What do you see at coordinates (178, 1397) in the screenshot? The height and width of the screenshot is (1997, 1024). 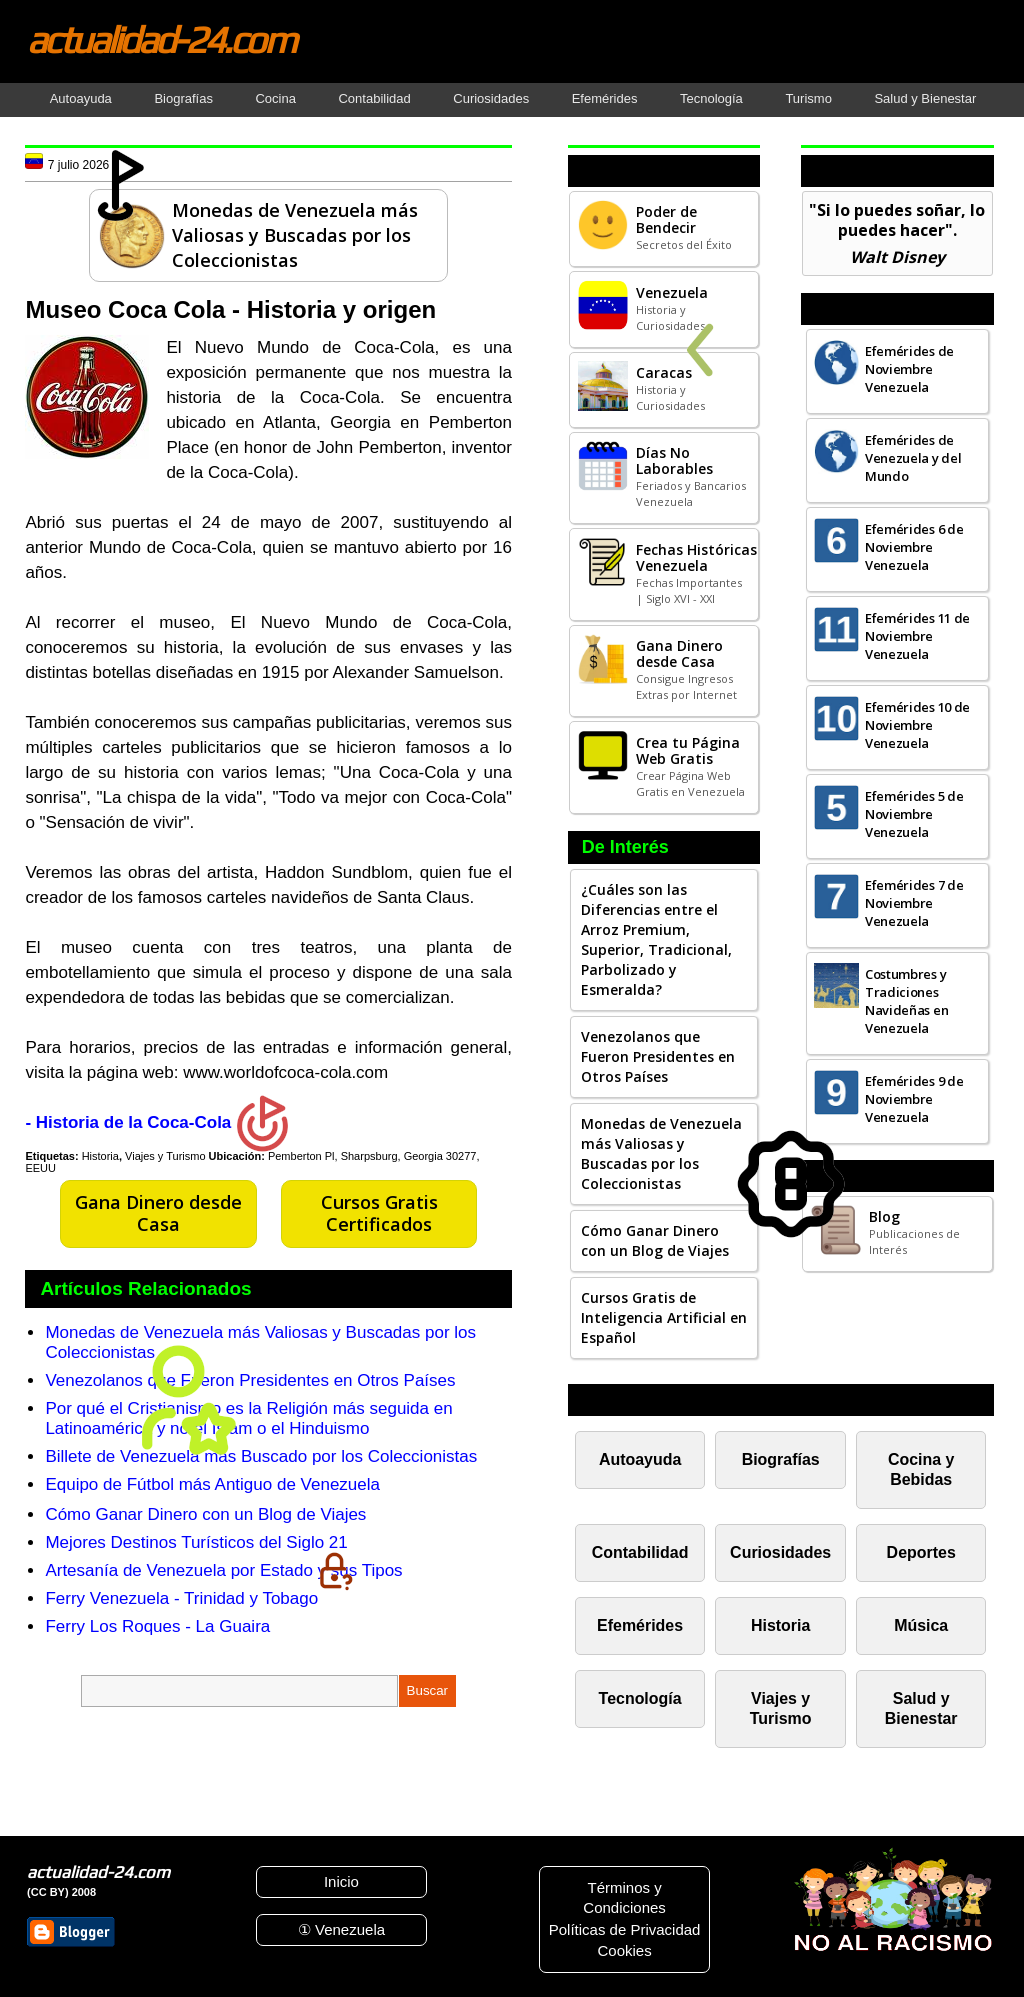 I see `view or access favorite user` at bounding box center [178, 1397].